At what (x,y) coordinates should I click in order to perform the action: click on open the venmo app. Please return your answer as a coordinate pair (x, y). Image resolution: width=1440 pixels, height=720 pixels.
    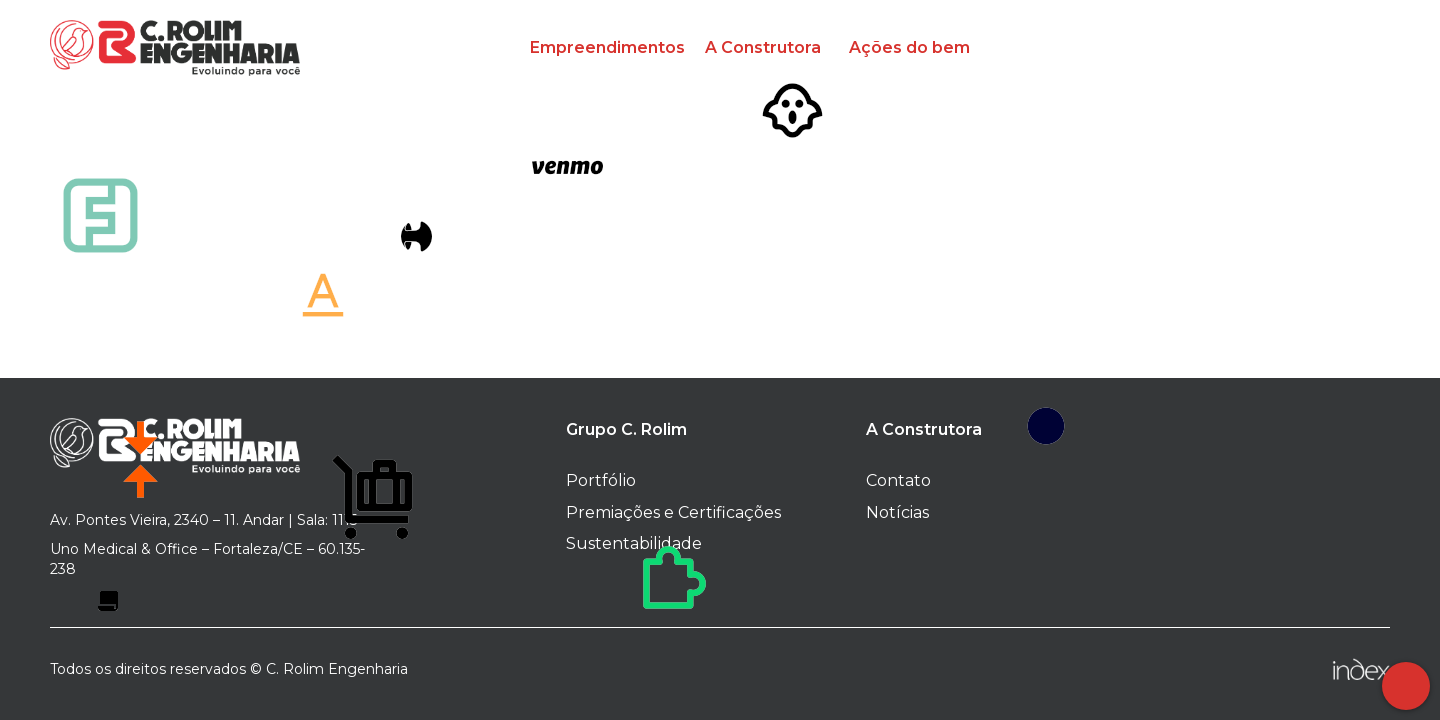
    Looking at the image, I should click on (567, 167).